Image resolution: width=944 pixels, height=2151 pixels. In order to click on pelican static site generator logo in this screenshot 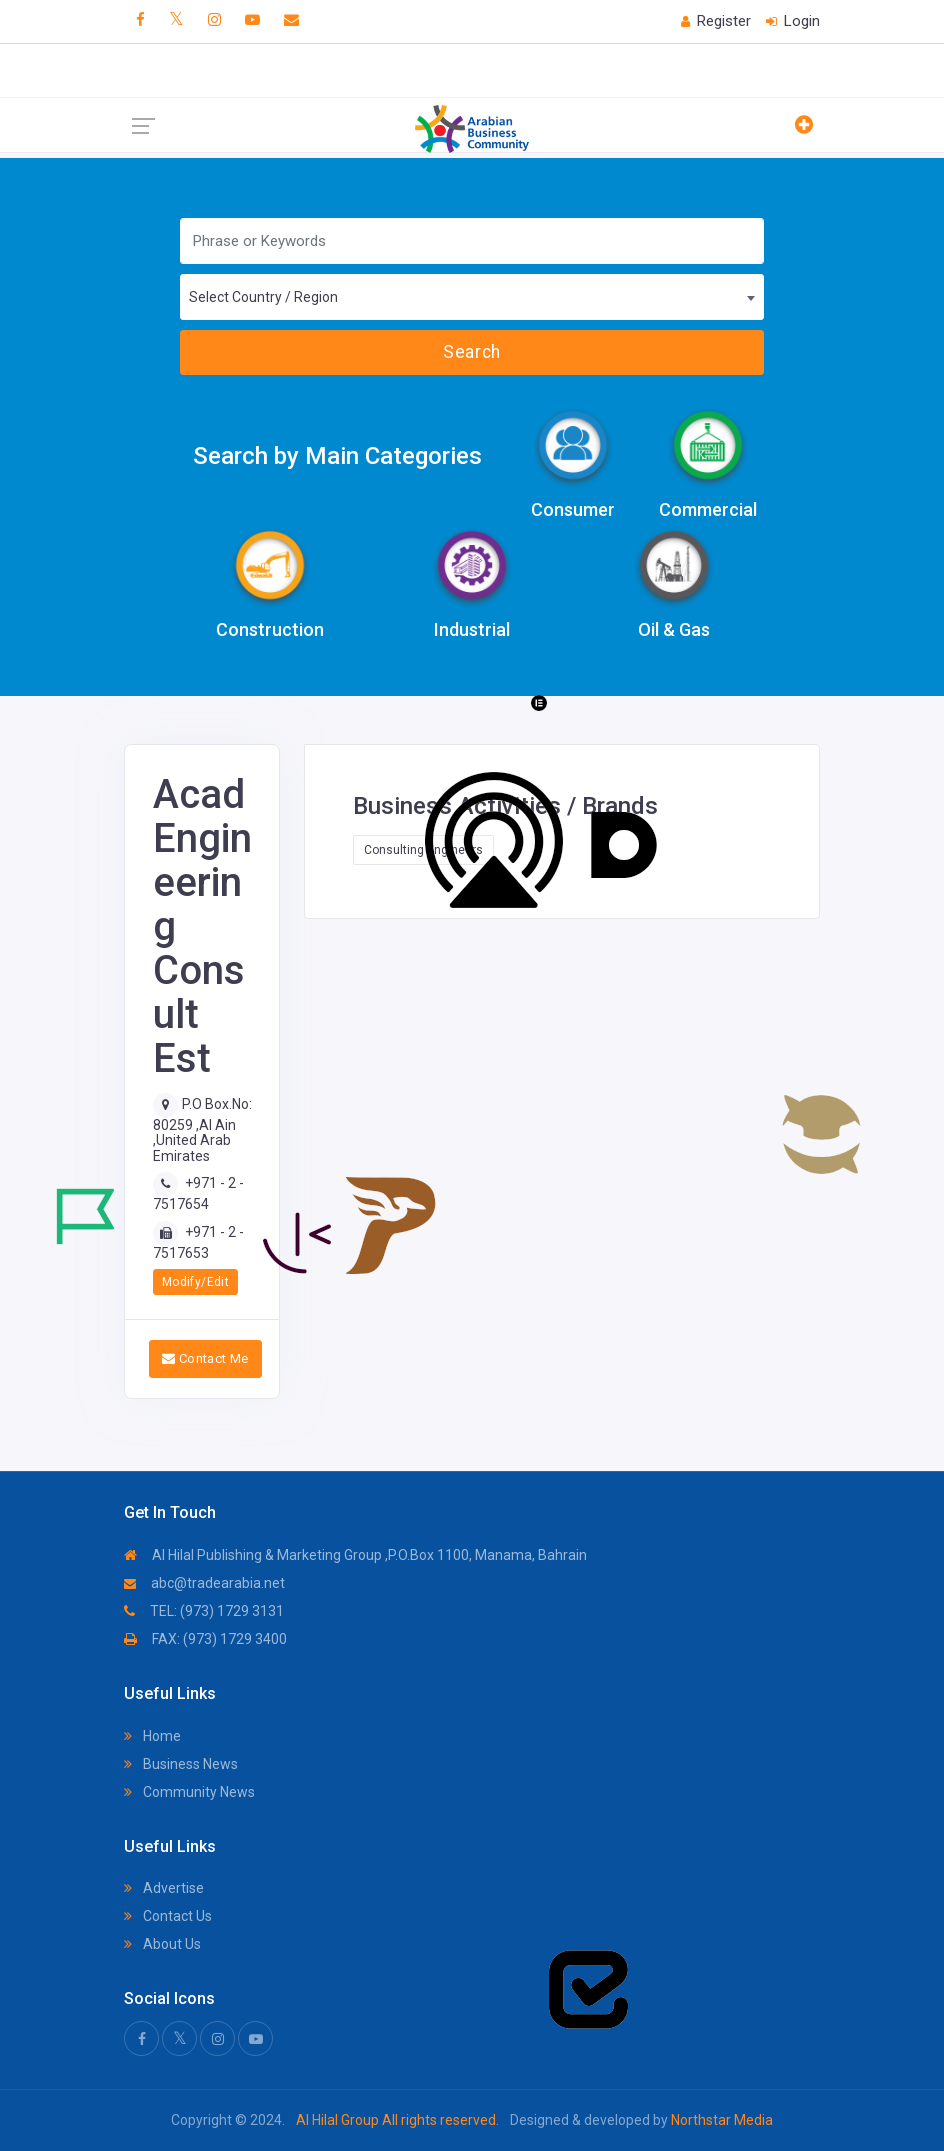, I will do `click(390, 1225)`.